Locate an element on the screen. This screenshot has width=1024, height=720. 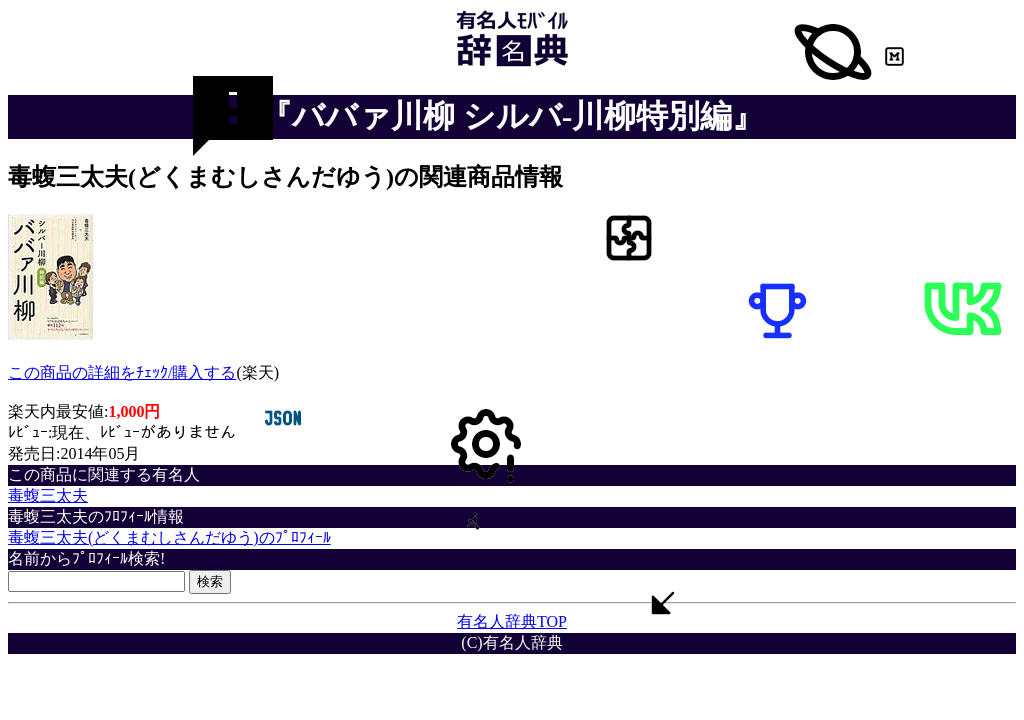
access extensions or plugins is located at coordinates (629, 238).